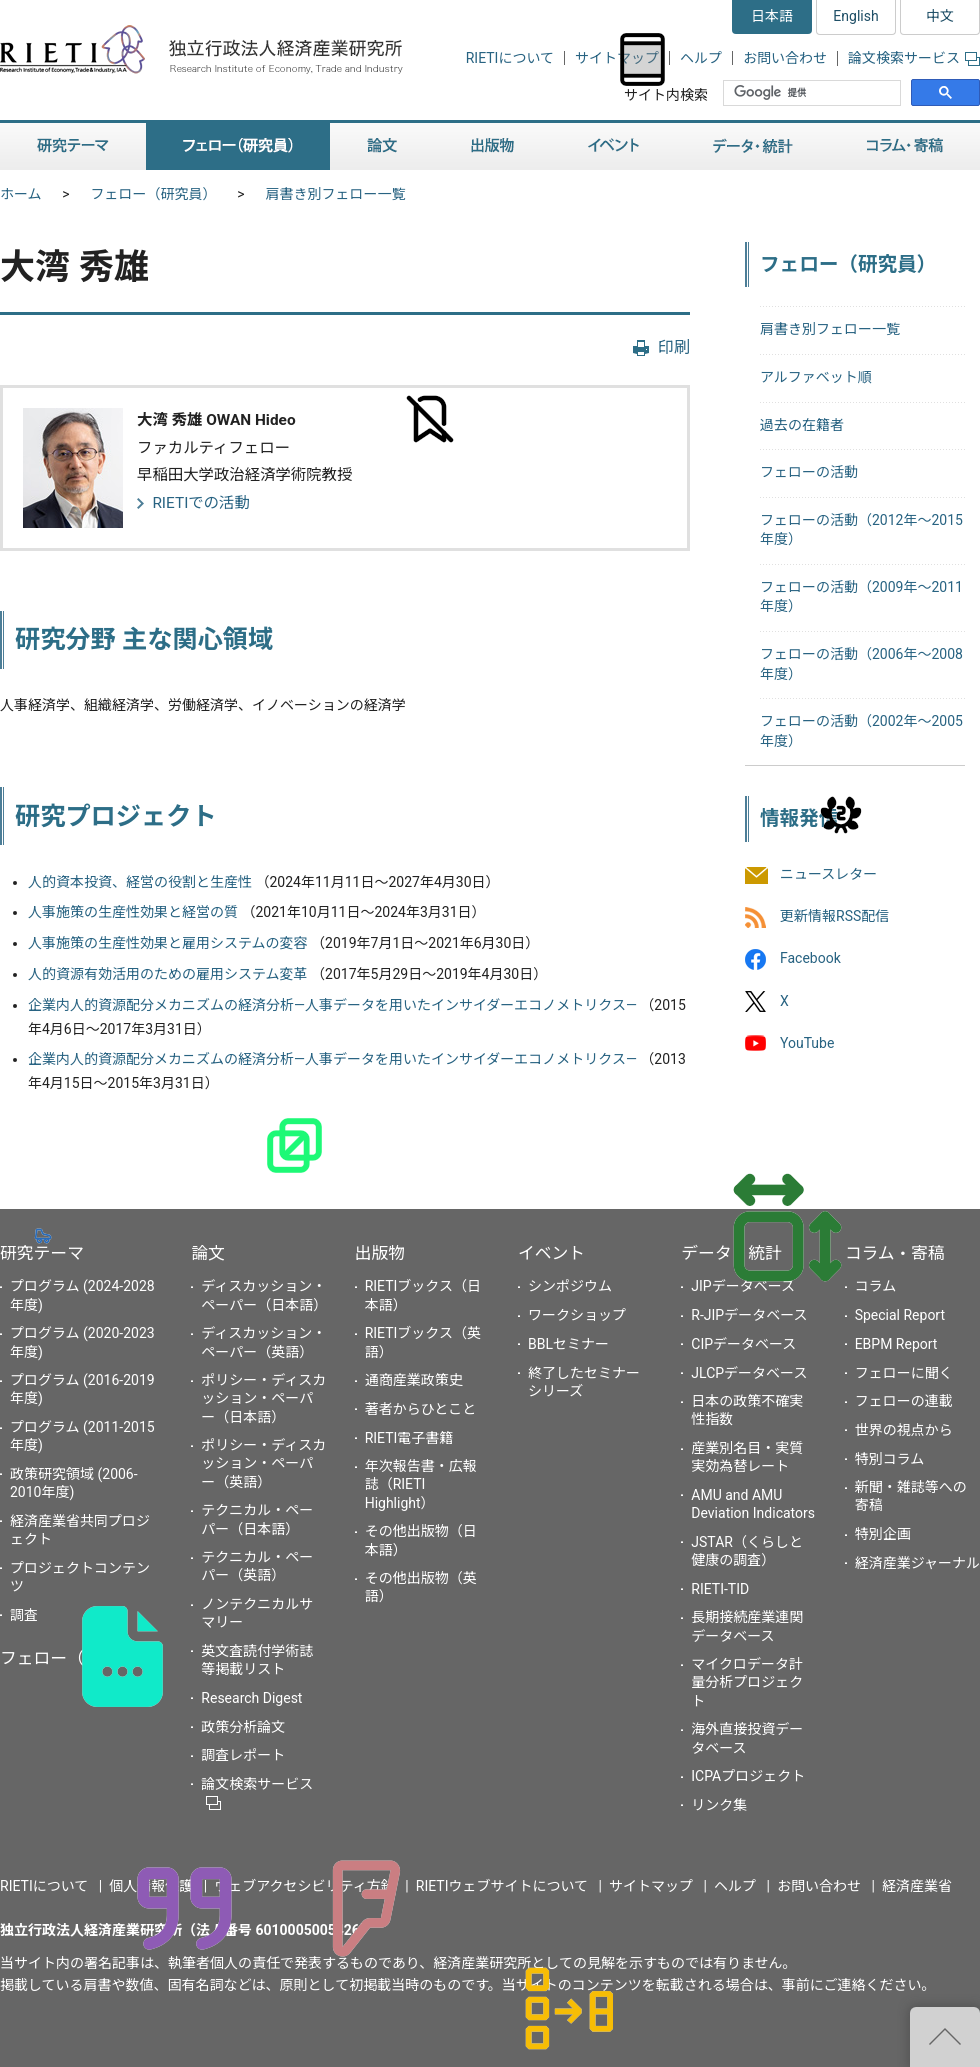 The height and width of the screenshot is (2067, 980). I want to click on combine or merge multiple items into one, so click(566, 2008).